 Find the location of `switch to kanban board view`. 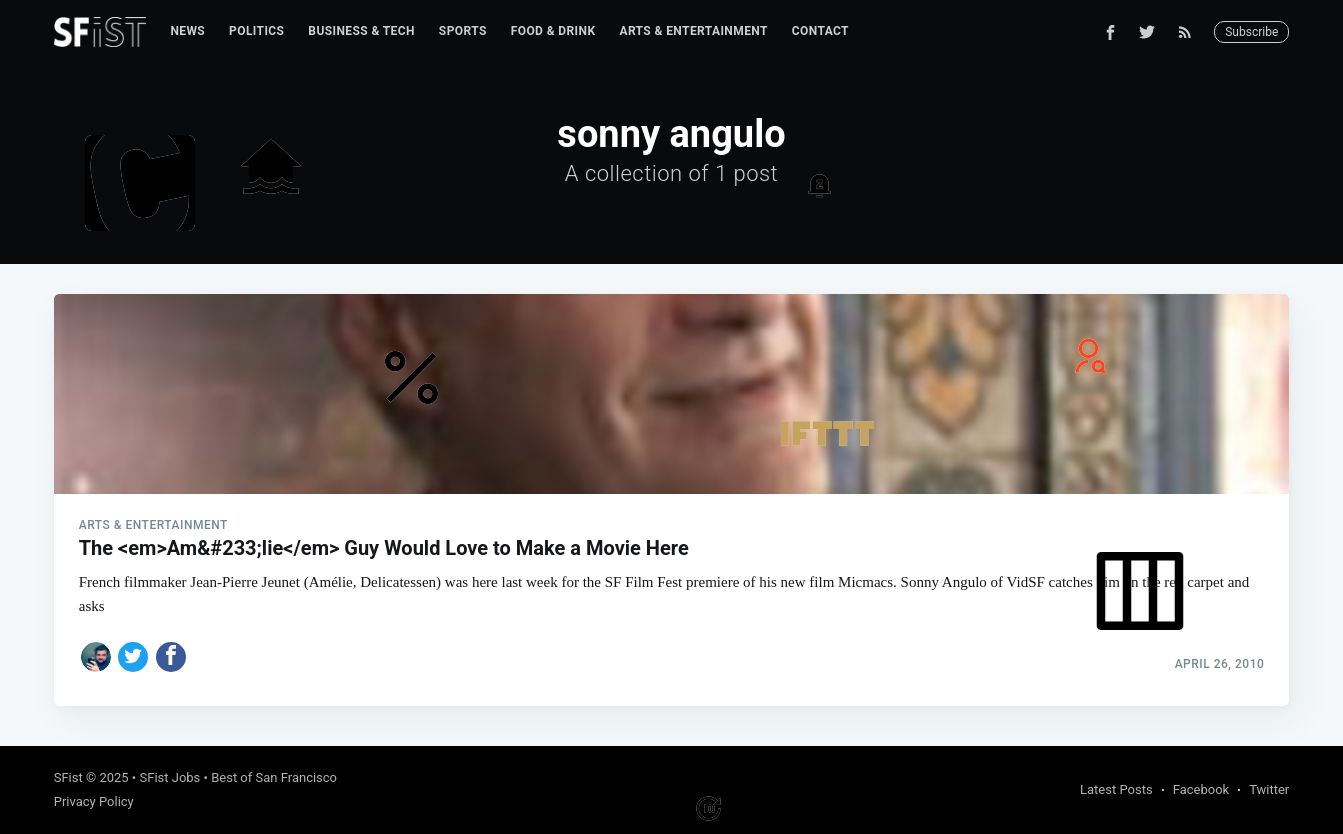

switch to kanban board view is located at coordinates (1140, 591).